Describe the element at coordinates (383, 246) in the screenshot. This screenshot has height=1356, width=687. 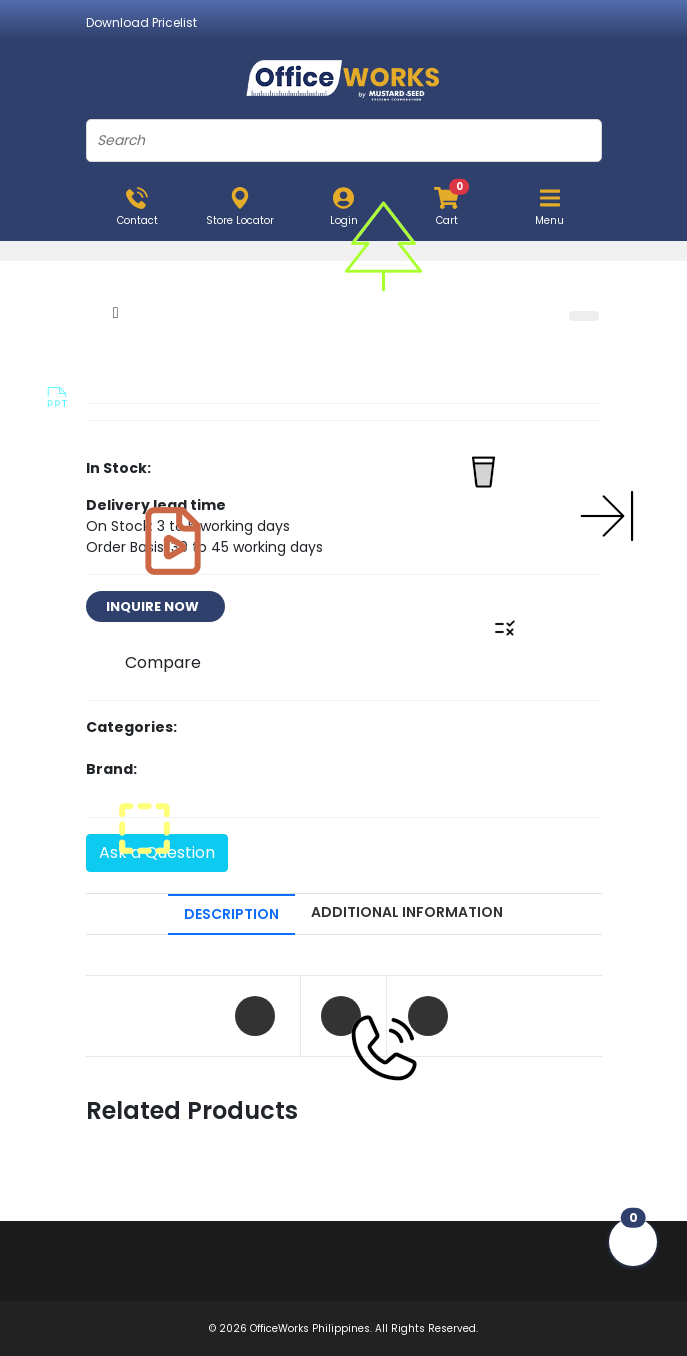
I see `access nature or outdoor-related content` at that location.